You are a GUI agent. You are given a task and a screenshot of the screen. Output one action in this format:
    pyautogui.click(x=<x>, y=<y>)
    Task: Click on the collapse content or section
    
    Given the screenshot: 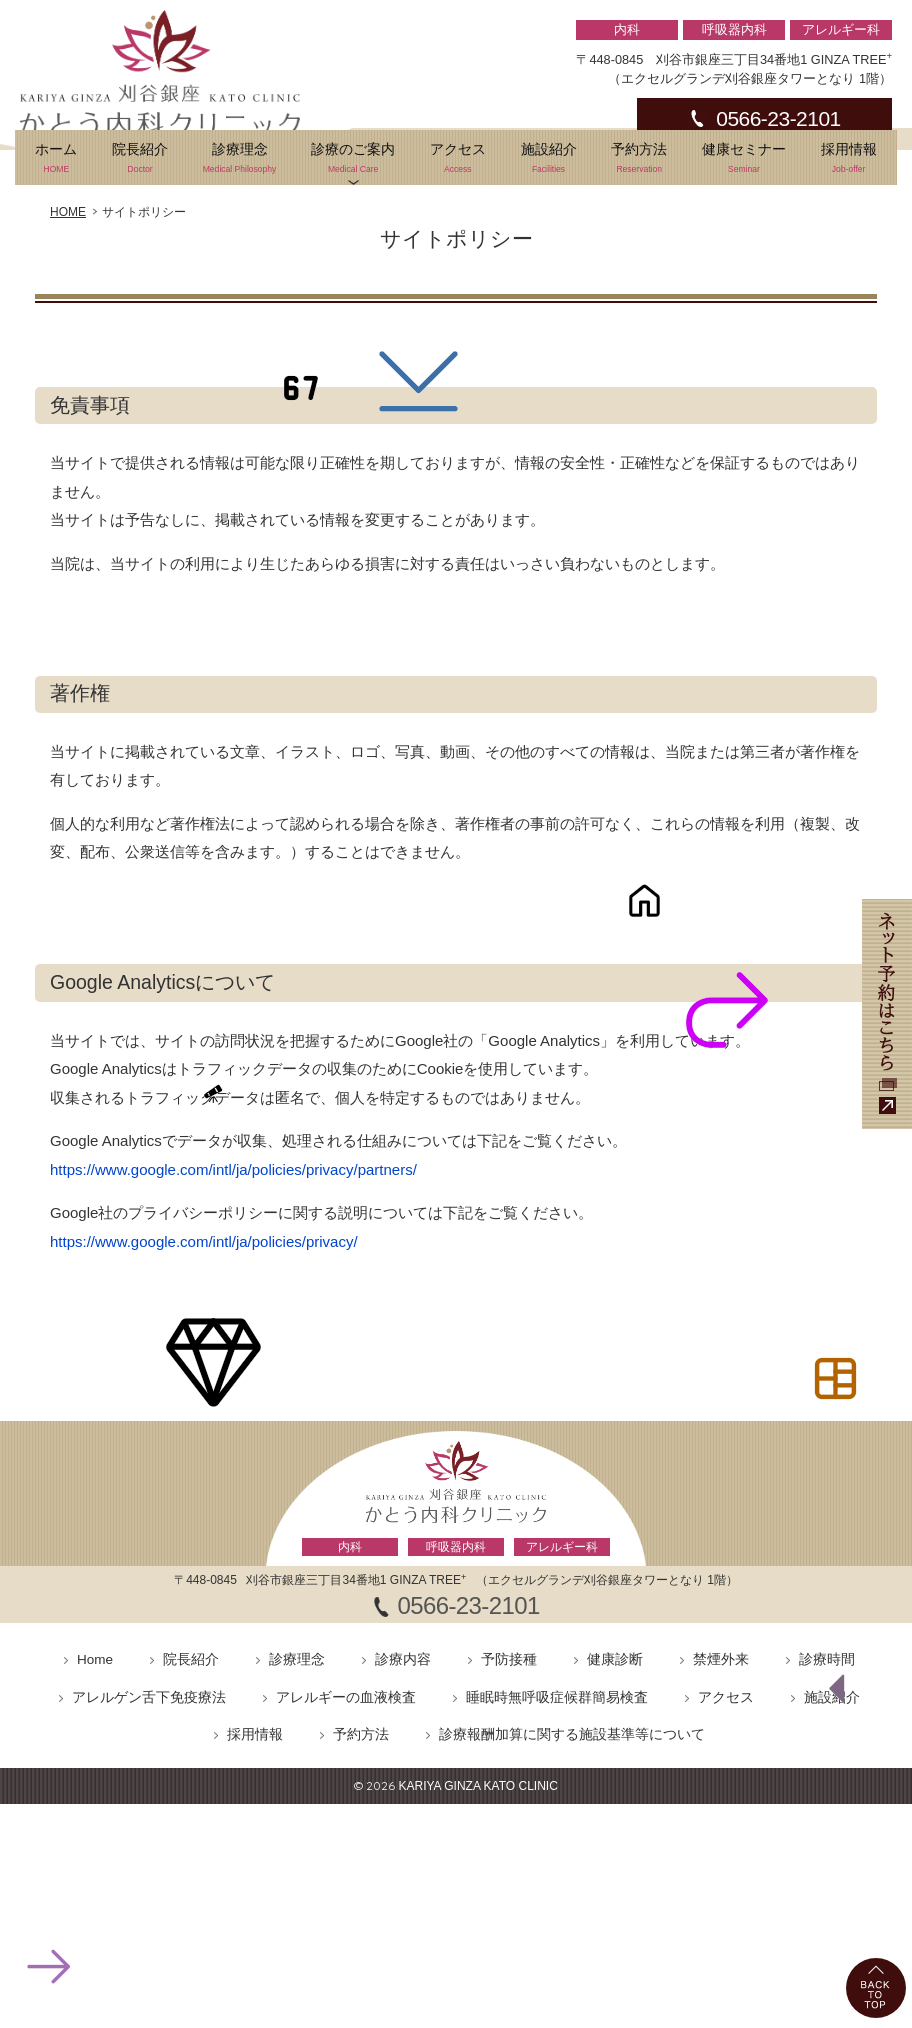 What is the action you would take?
    pyautogui.click(x=418, y=379)
    